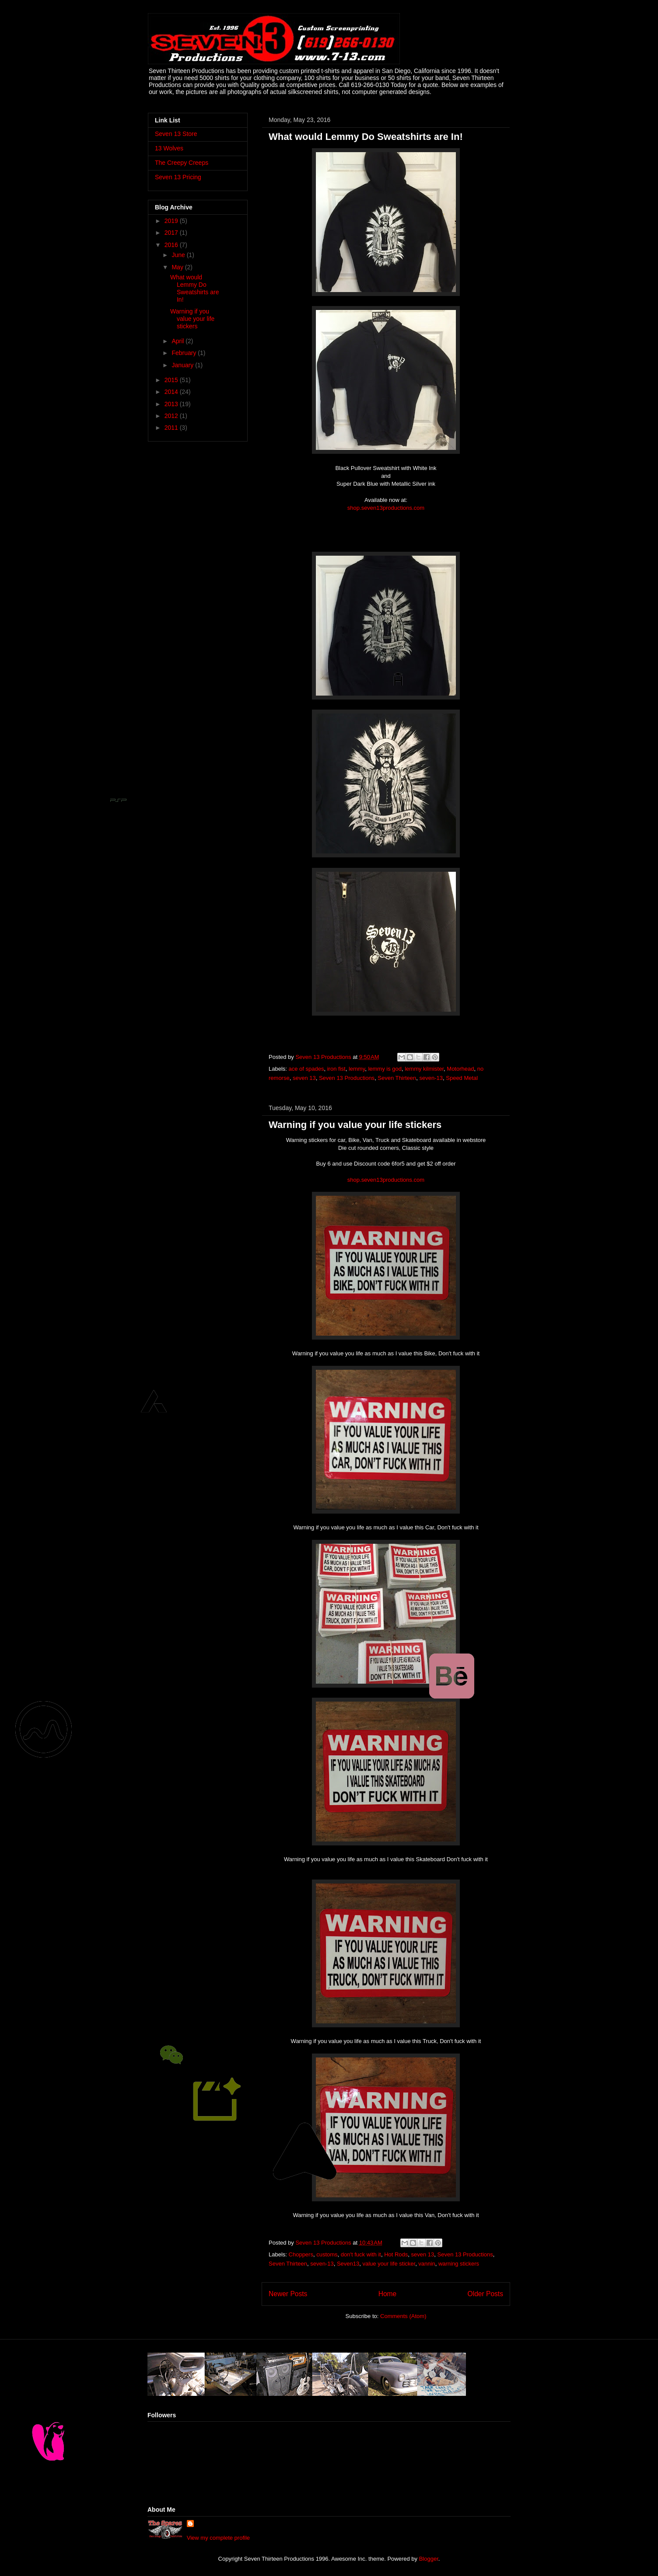 The width and height of the screenshot is (658, 2576). Describe the element at coordinates (118, 800) in the screenshot. I see `playstation portable (PSP) brand logo` at that location.